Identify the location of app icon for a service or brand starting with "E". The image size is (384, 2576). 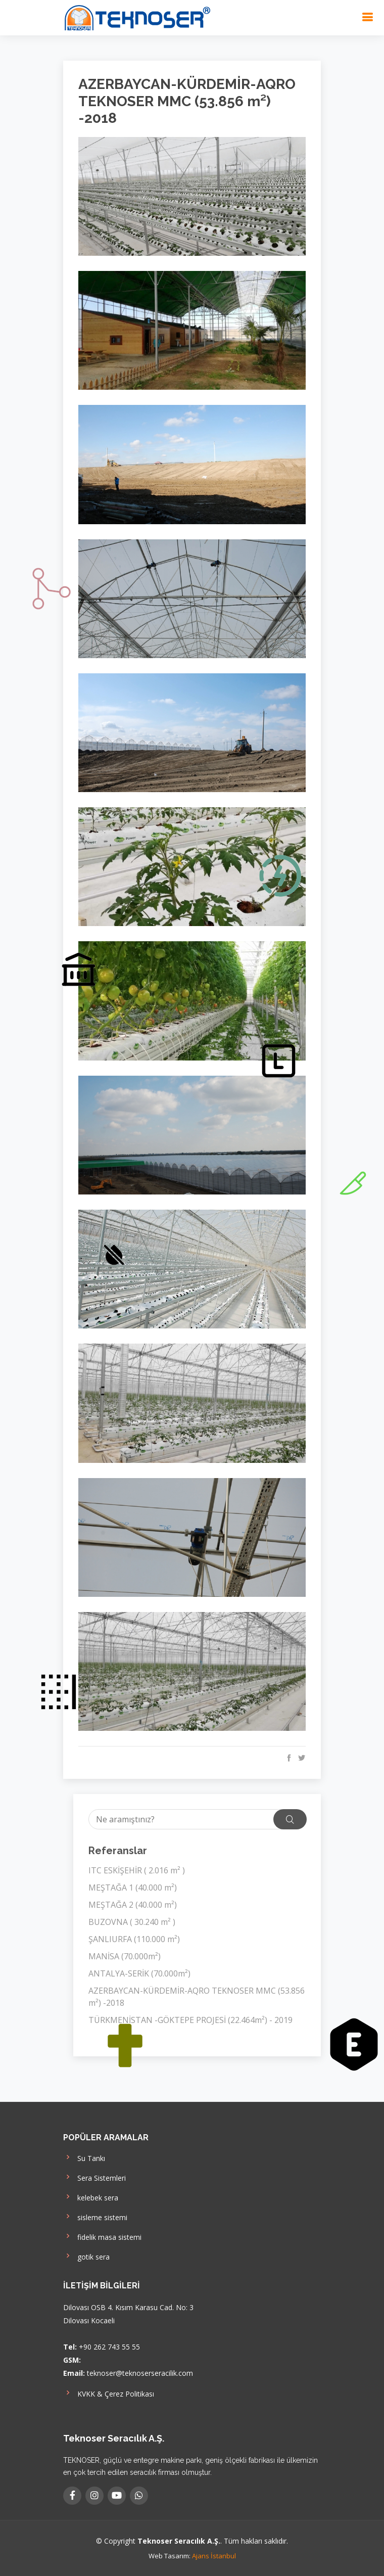
(354, 2044).